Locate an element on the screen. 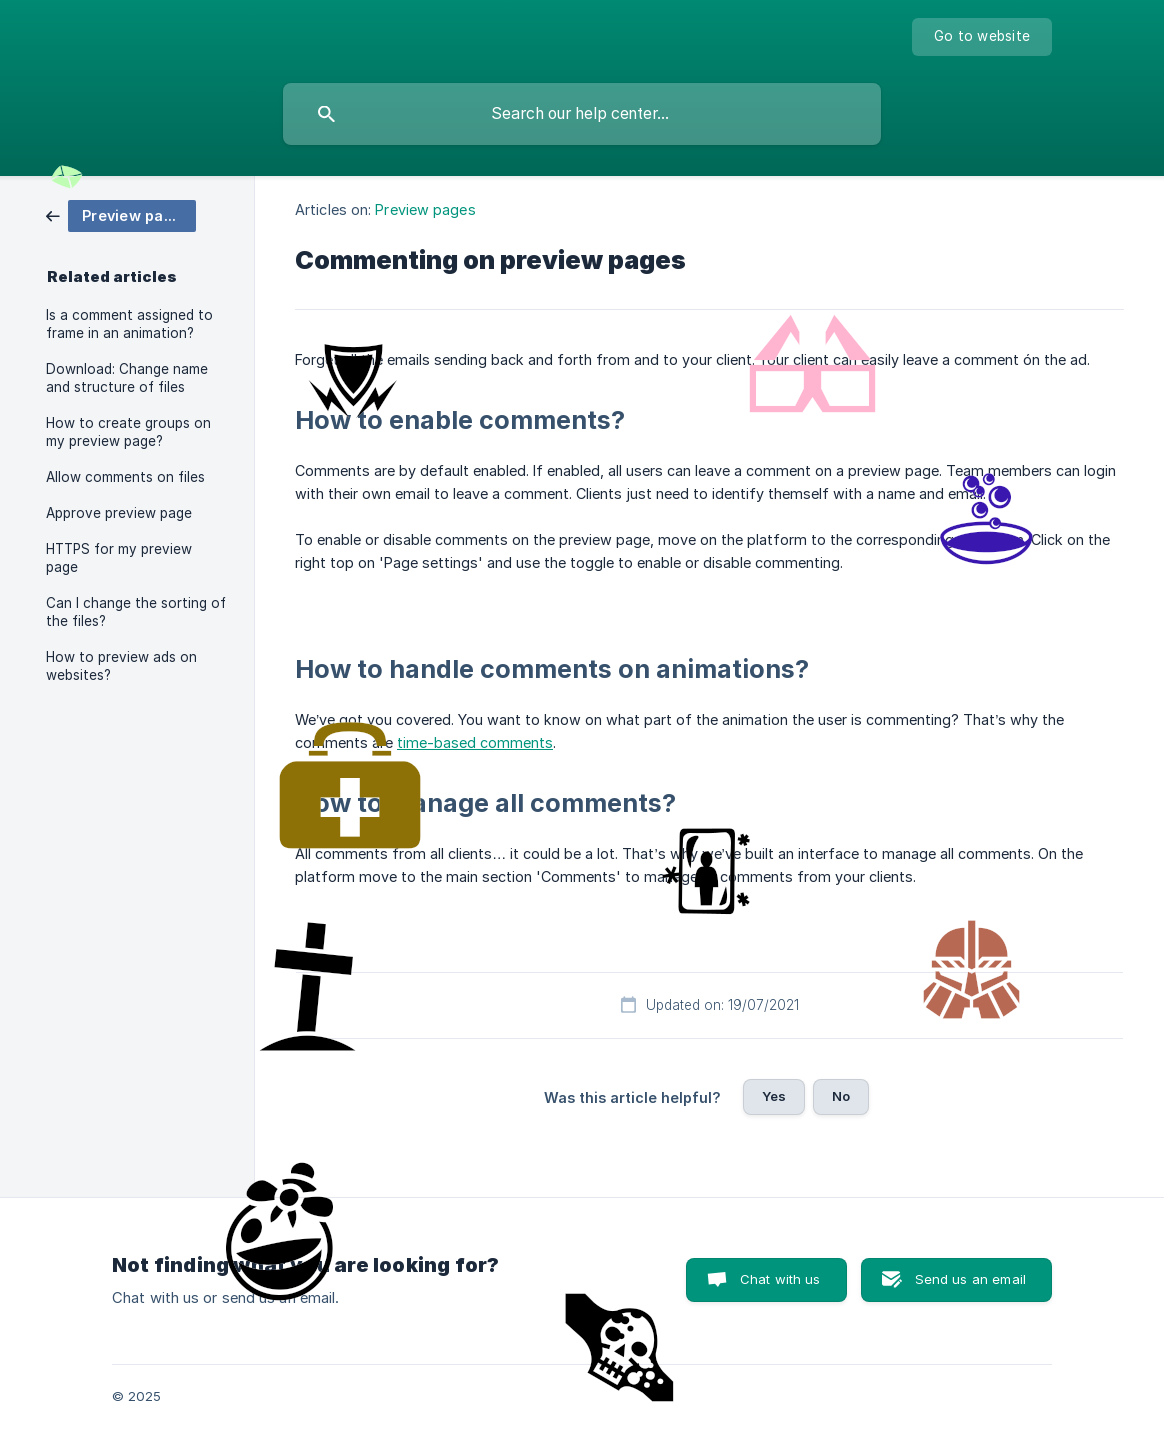 This screenshot has width=1164, height=1429. brewing or crafting a potion is located at coordinates (986, 518).